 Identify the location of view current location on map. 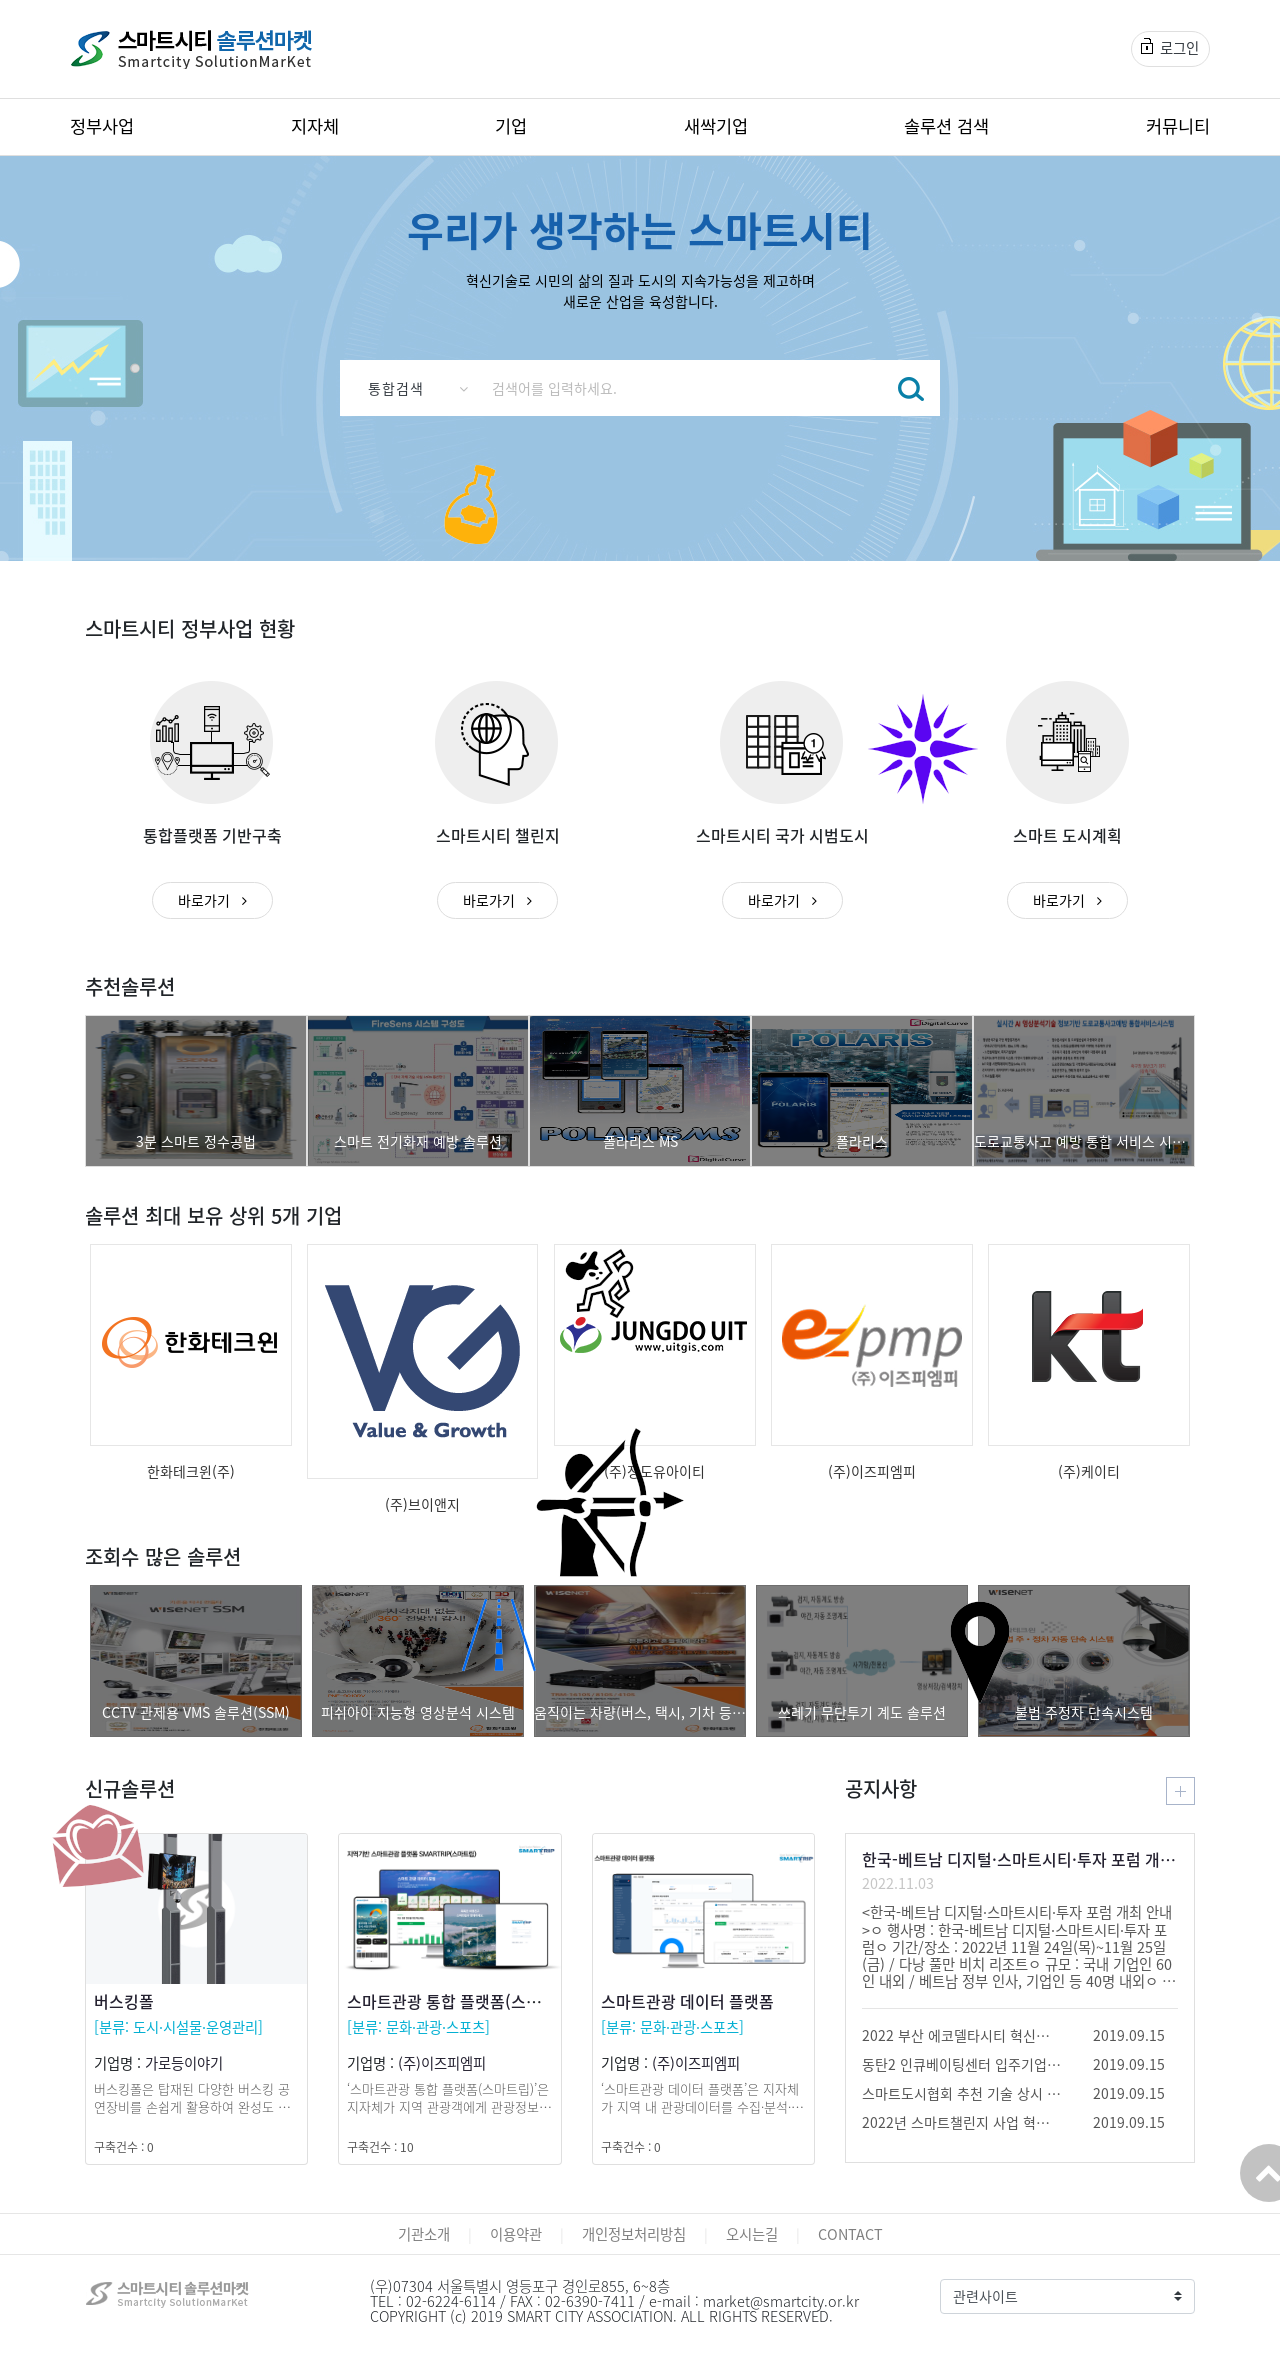
(980, 1653).